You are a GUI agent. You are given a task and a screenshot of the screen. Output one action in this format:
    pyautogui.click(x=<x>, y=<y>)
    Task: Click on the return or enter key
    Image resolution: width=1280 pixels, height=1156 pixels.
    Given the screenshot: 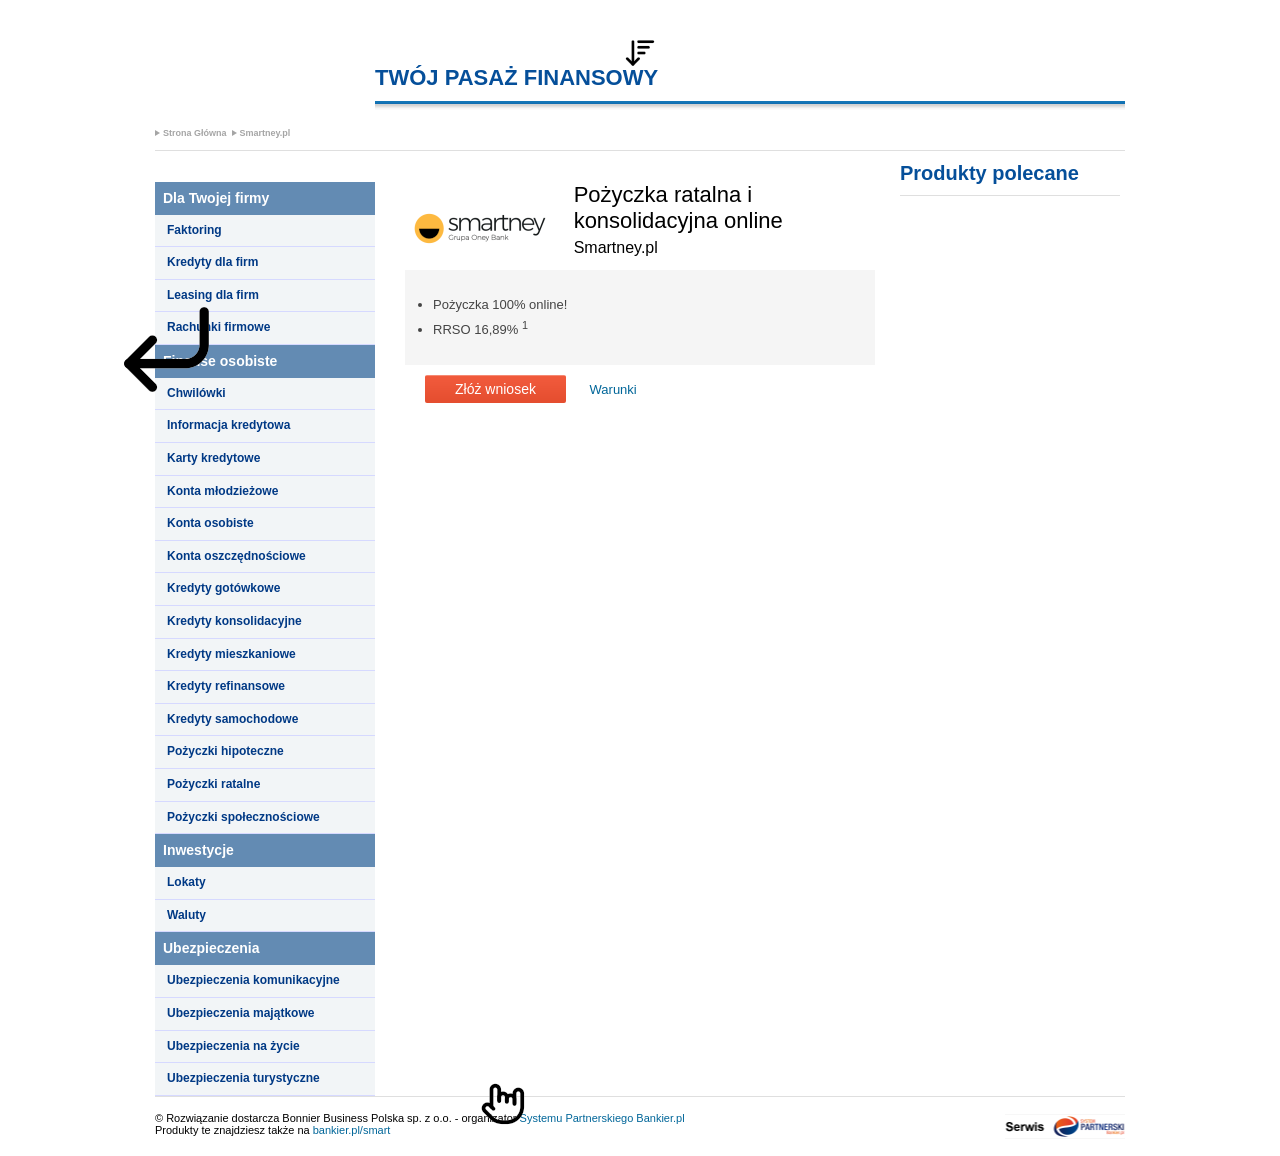 What is the action you would take?
    pyautogui.click(x=166, y=349)
    